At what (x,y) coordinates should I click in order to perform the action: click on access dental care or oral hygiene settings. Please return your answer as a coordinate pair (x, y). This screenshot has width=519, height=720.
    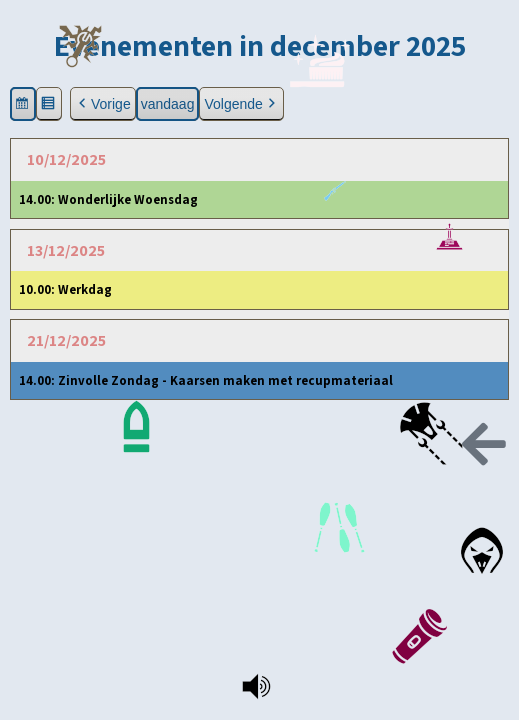
    Looking at the image, I should click on (319, 63).